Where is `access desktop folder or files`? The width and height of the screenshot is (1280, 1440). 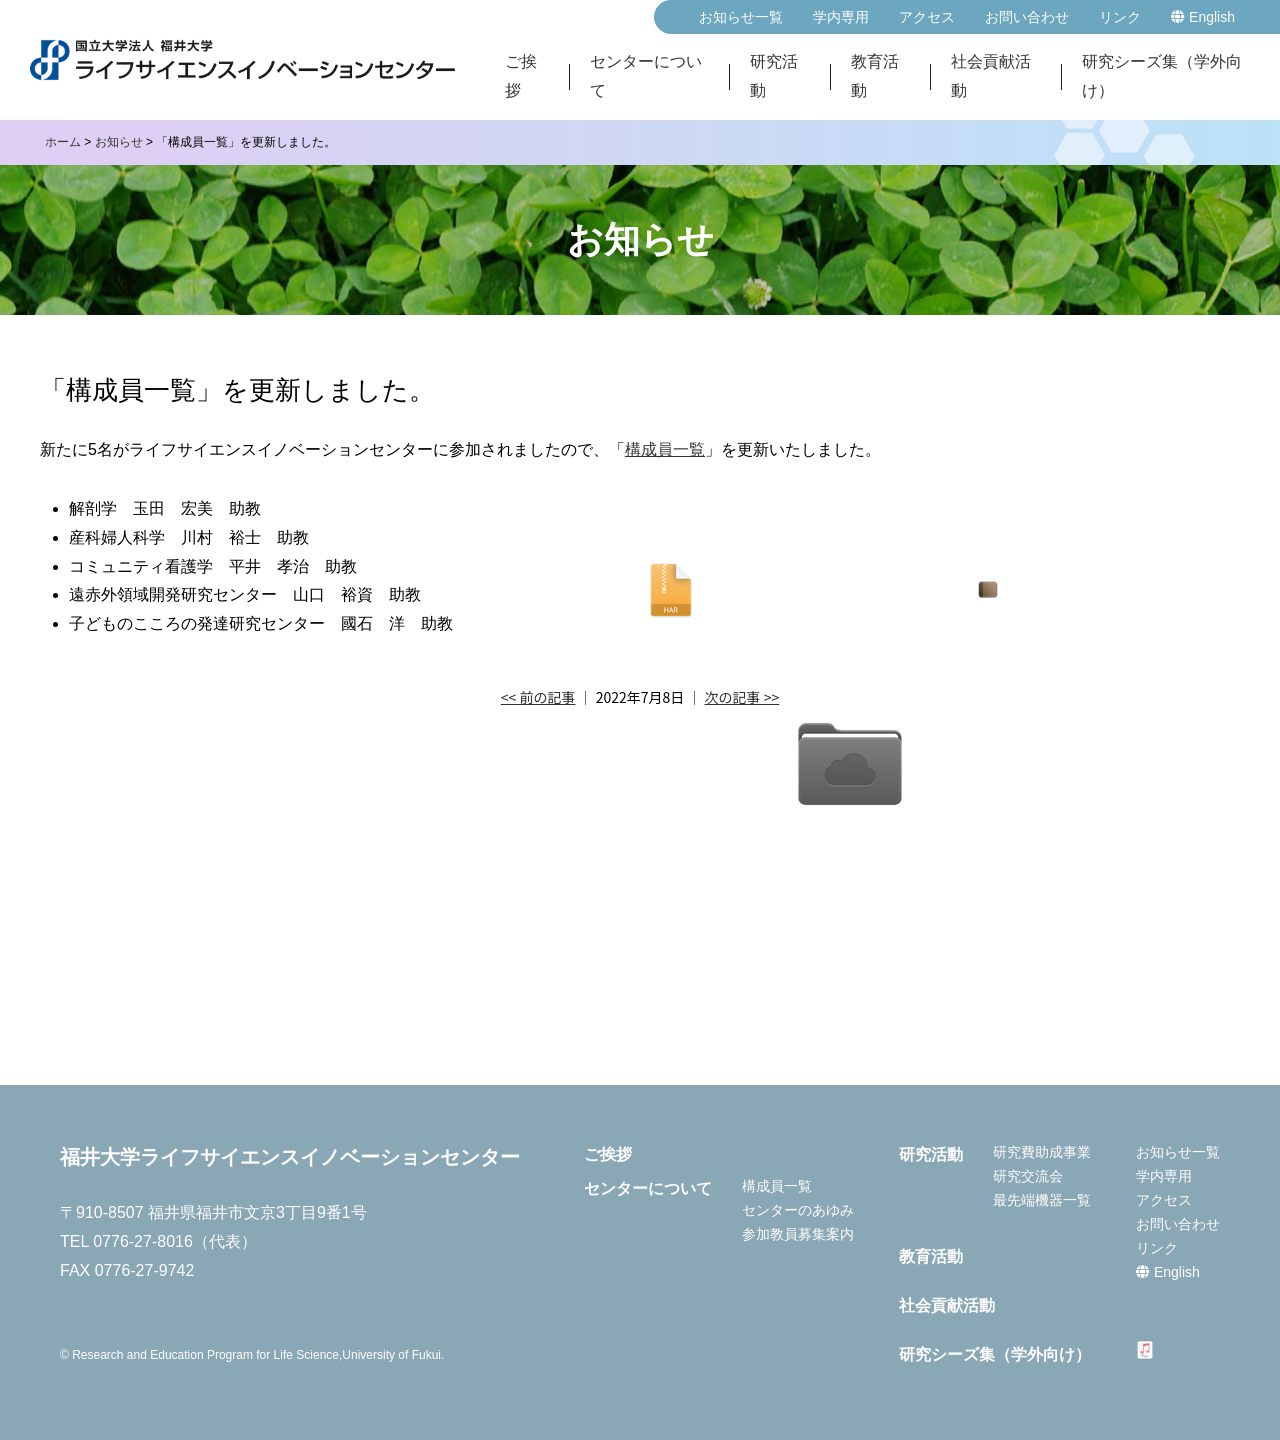 access desktop folder or files is located at coordinates (988, 589).